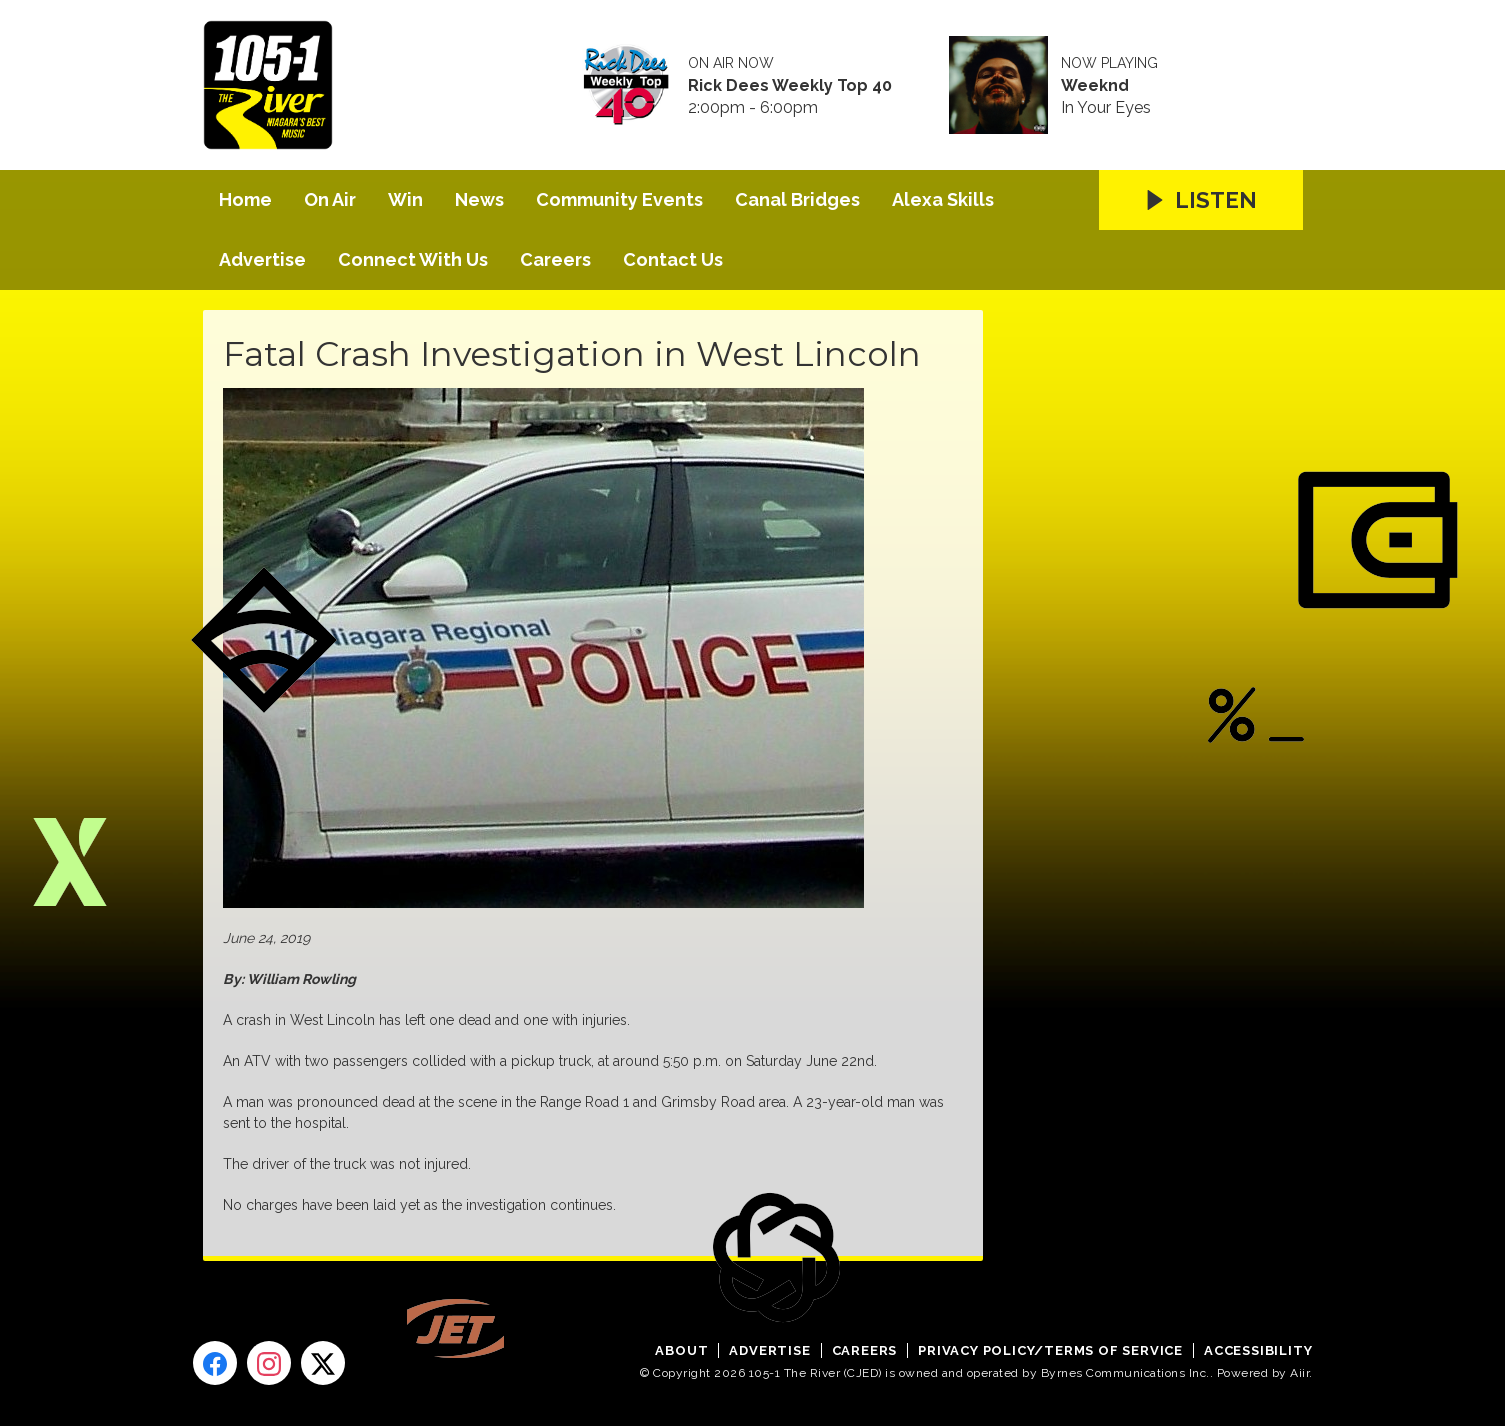 The width and height of the screenshot is (1505, 1426). What do you see at coordinates (264, 640) in the screenshot?
I see `sensu monitoring platform logo` at bounding box center [264, 640].